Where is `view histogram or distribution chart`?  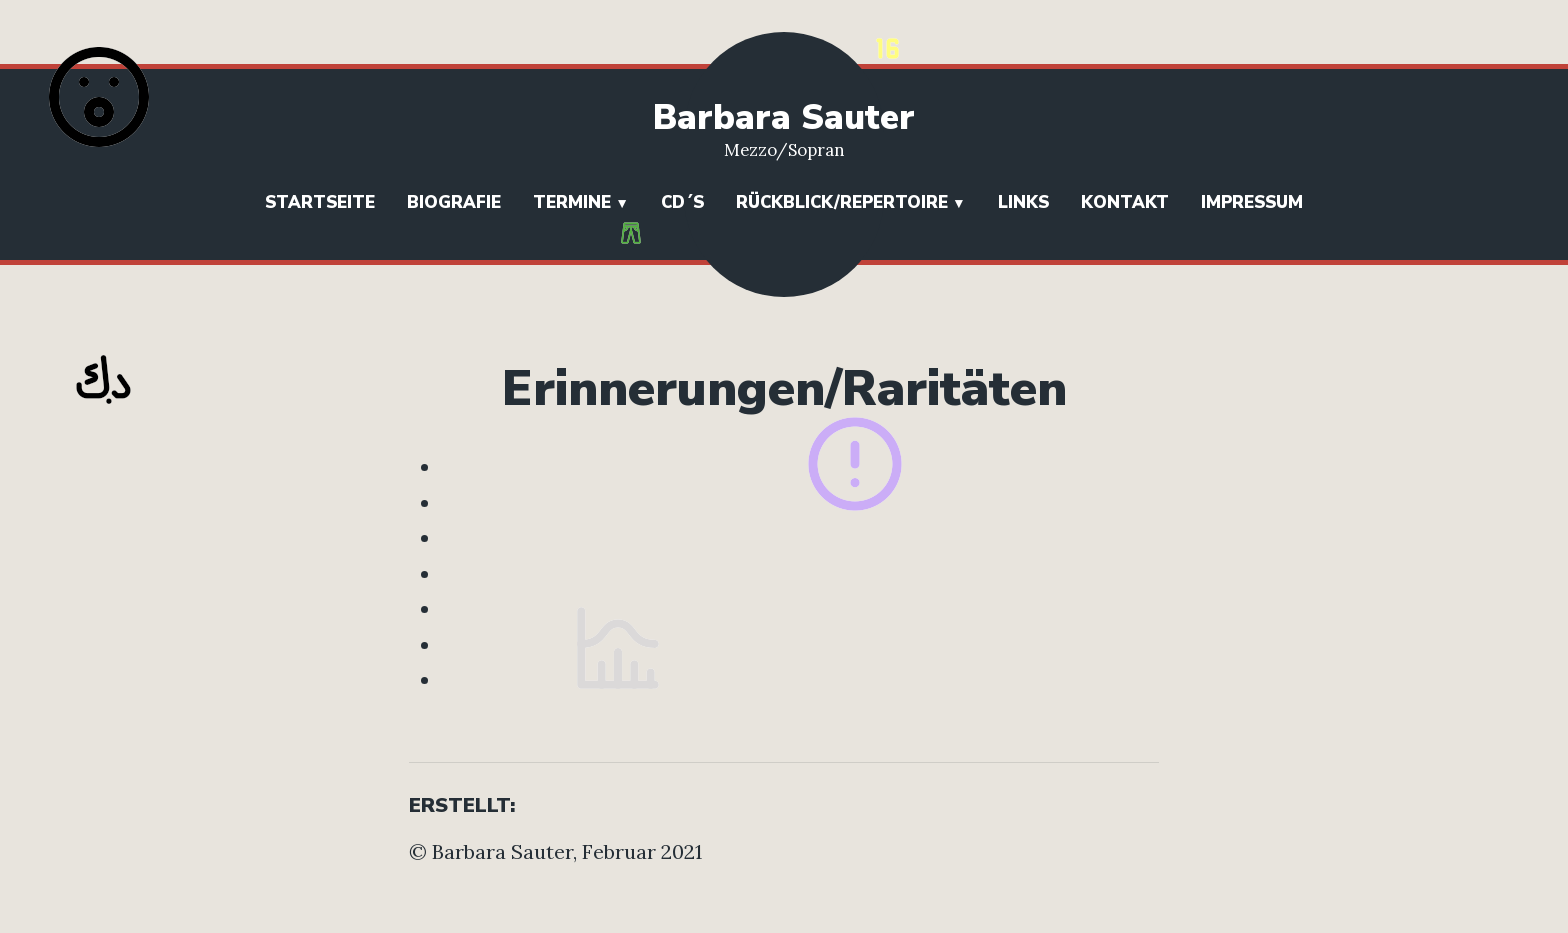
view histogram or distribution chart is located at coordinates (618, 648).